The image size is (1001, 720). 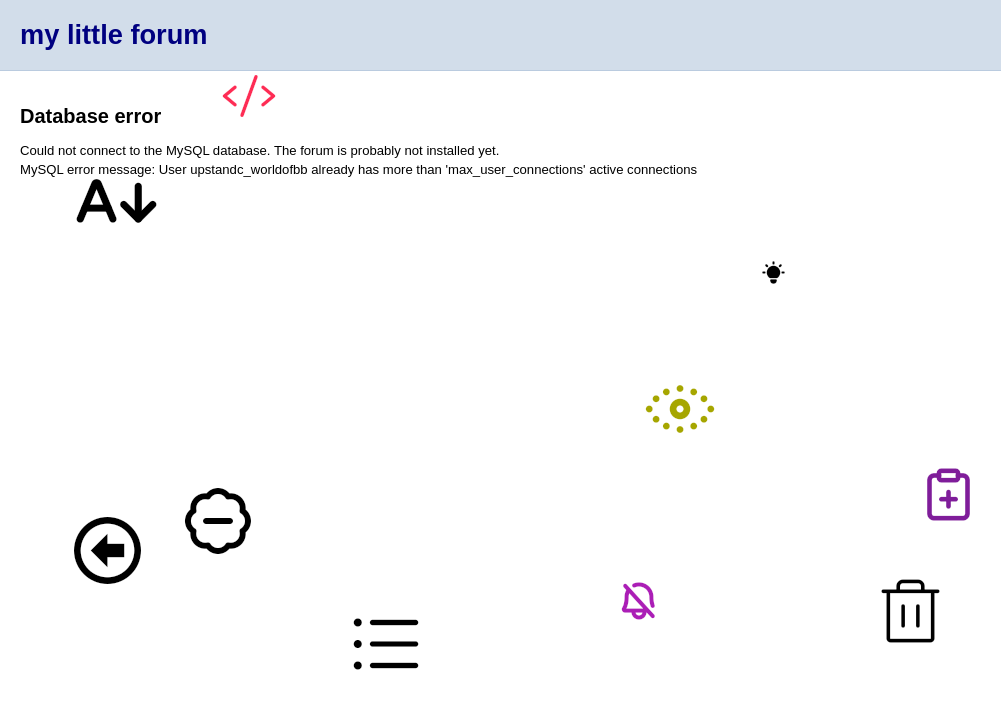 What do you see at coordinates (680, 409) in the screenshot?
I see `preview mode with limited visibility` at bounding box center [680, 409].